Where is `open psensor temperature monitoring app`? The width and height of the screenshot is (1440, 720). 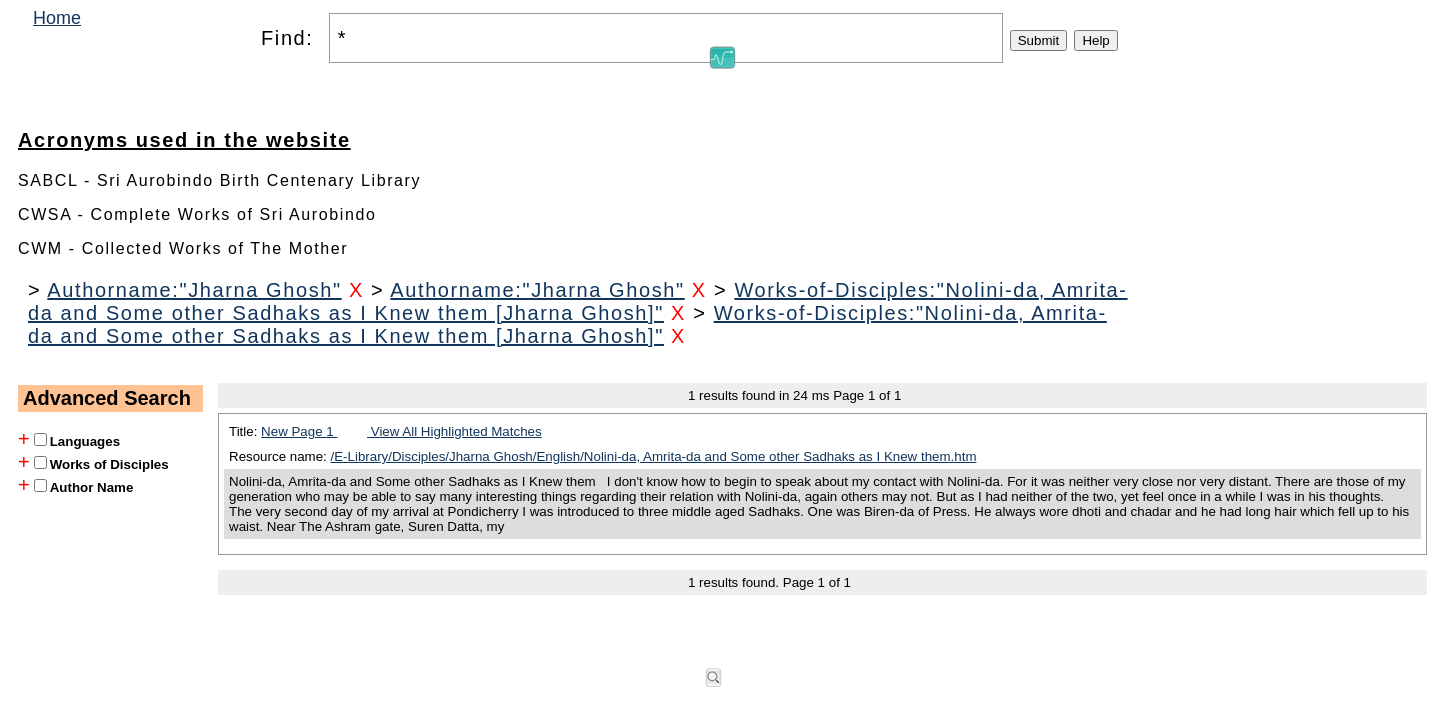 open psensor temperature monitoring app is located at coordinates (722, 57).